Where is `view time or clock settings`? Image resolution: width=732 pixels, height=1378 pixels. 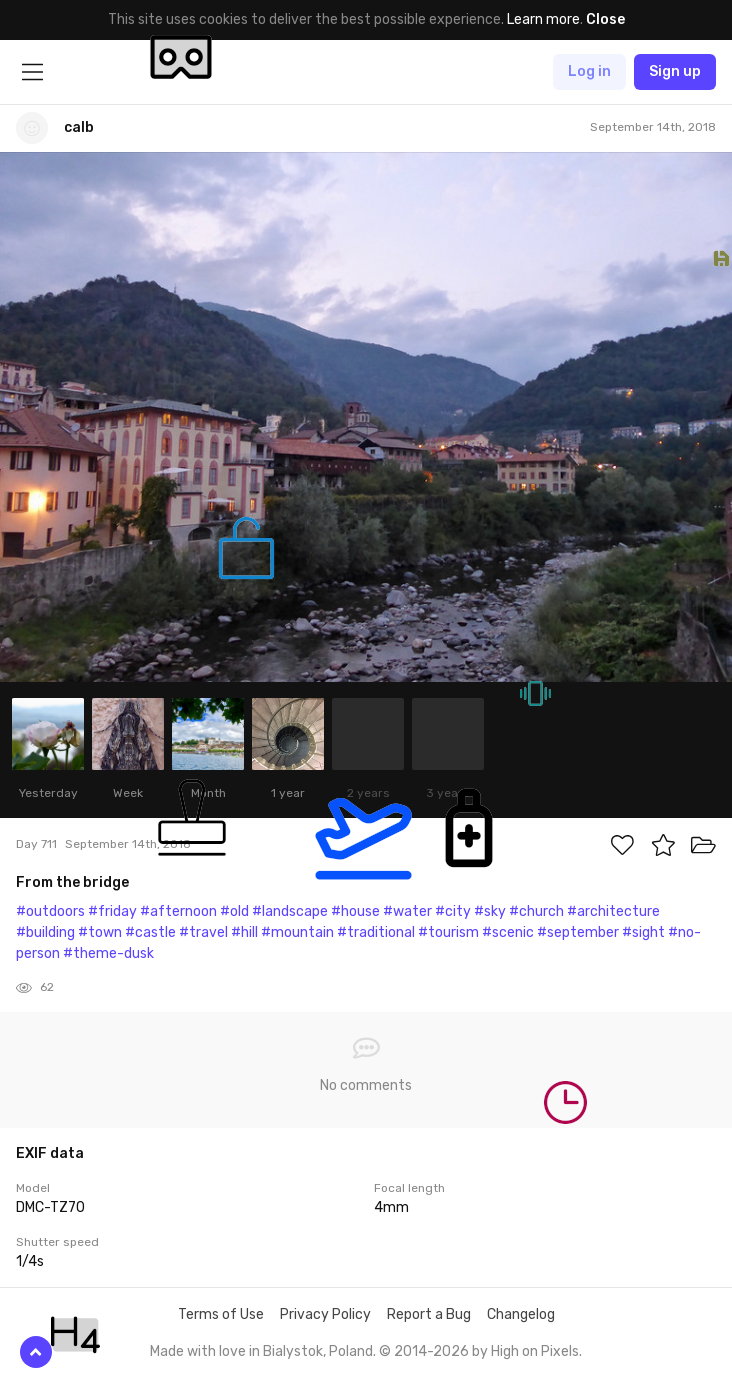 view time or clock settings is located at coordinates (565, 1102).